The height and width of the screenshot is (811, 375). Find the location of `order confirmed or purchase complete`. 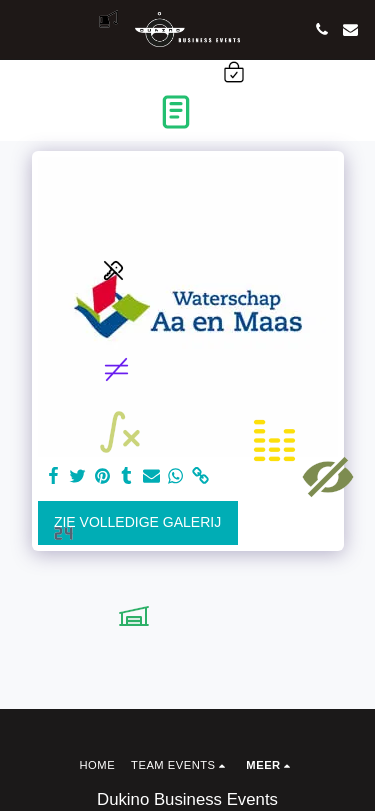

order confirmed or purchase complete is located at coordinates (234, 72).